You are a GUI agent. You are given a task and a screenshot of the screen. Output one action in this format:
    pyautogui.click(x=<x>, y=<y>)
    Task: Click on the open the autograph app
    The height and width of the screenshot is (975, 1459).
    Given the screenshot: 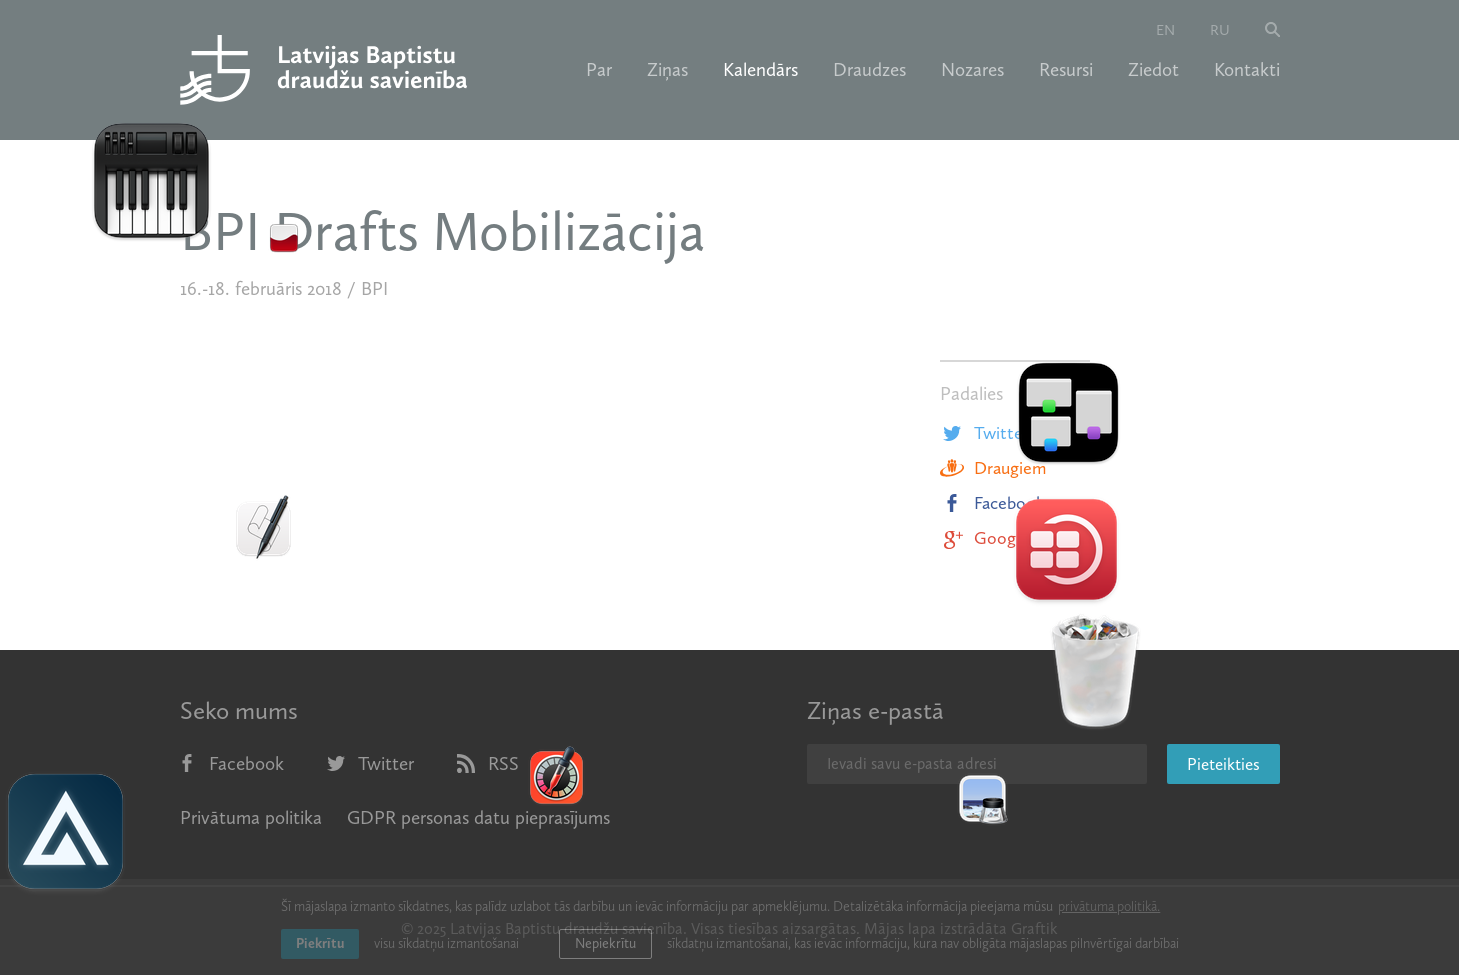 What is the action you would take?
    pyautogui.click(x=65, y=831)
    